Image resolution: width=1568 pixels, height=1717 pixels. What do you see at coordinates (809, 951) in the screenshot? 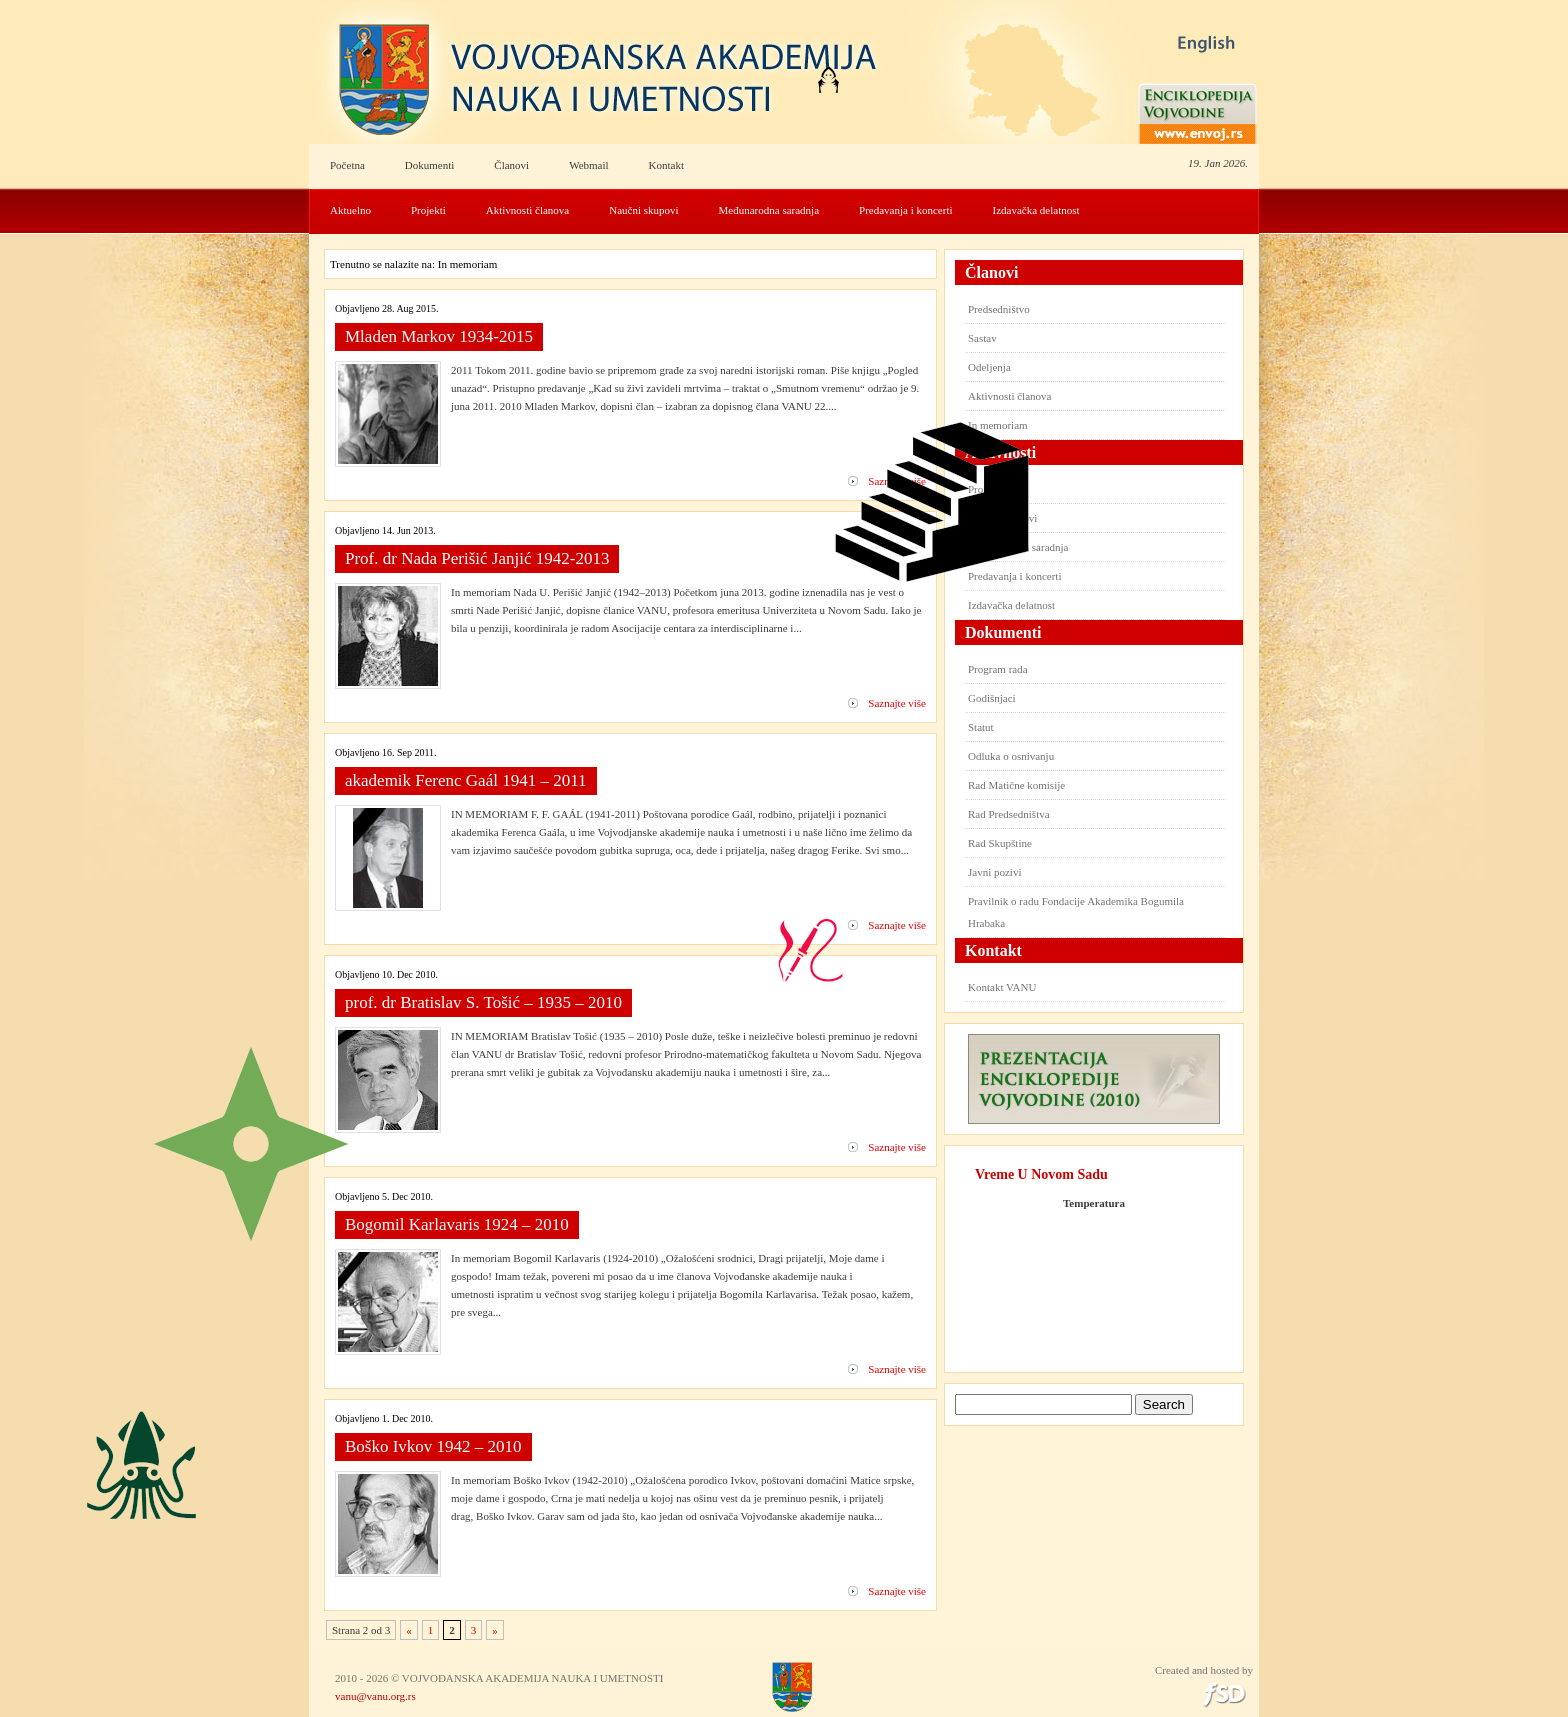
I see `access soldering or electronics tools` at bounding box center [809, 951].